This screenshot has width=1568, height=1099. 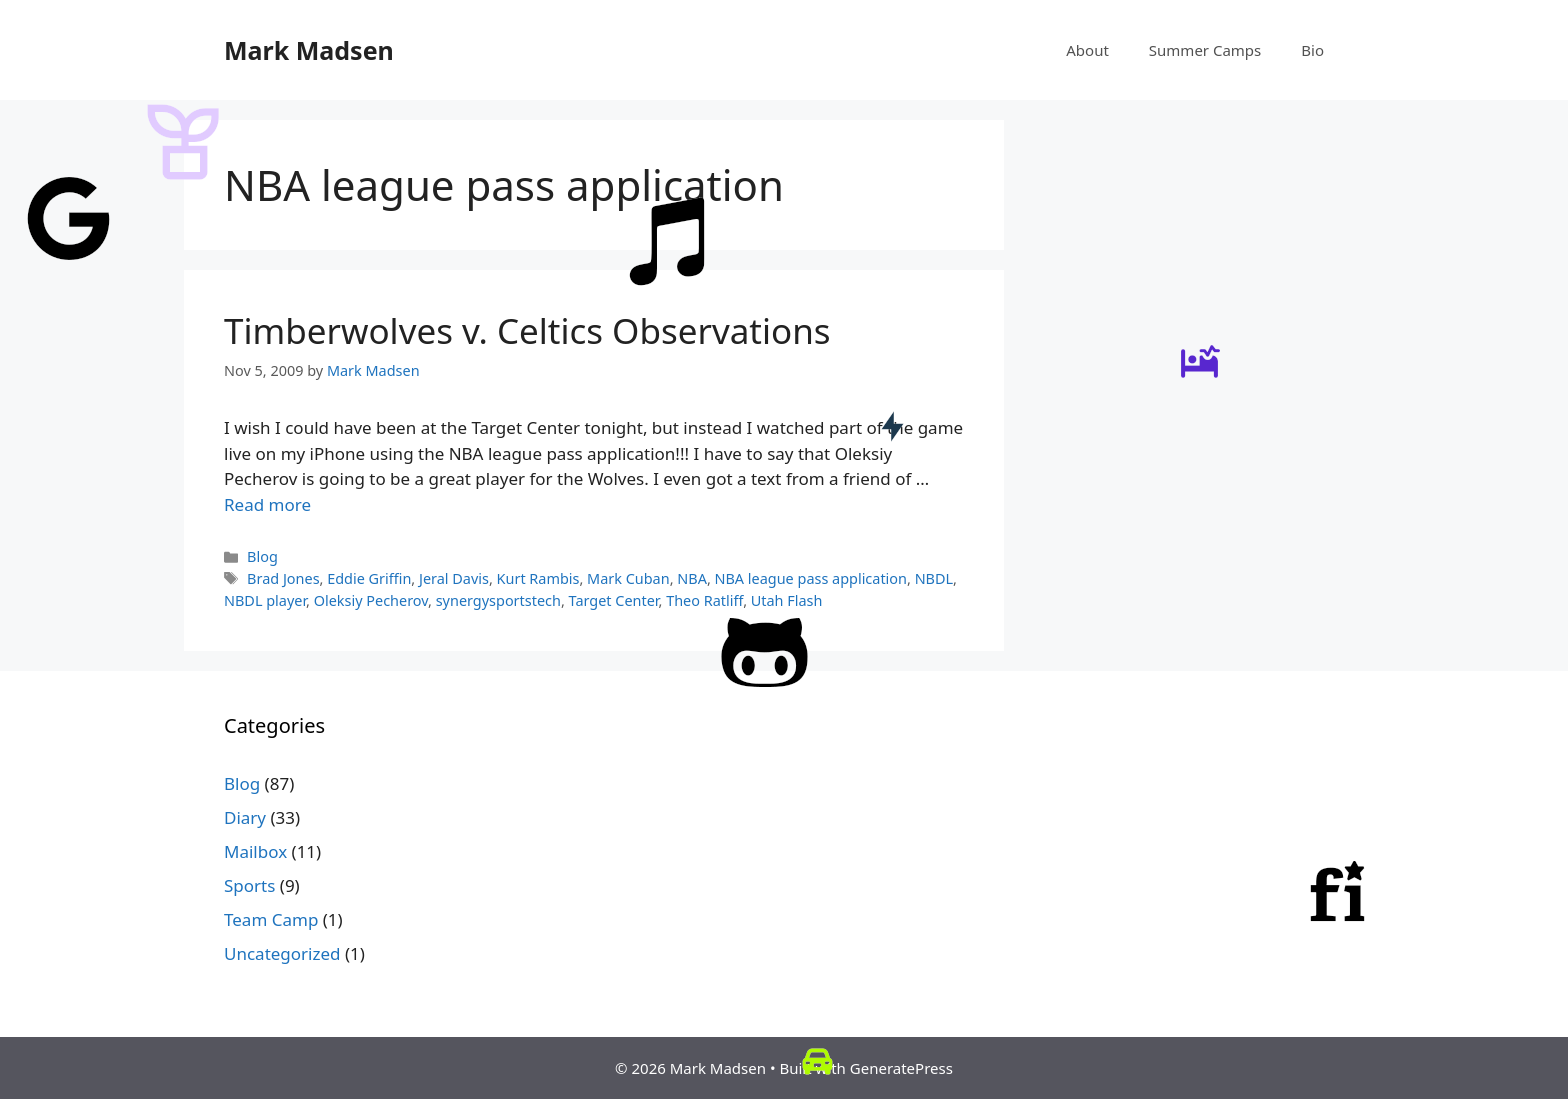 I want to click on fonticons brand logo, so click(x=1337, y=889).